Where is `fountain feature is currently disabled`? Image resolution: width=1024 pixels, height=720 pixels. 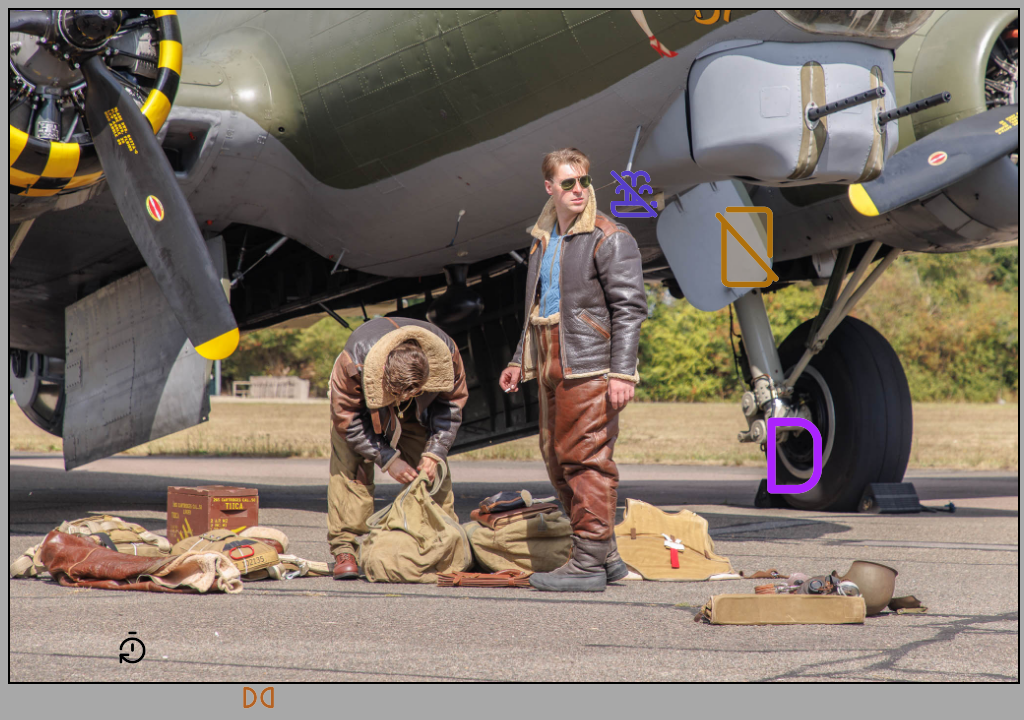 fountain feature is currently disabled is located at coordinates (634, 194).